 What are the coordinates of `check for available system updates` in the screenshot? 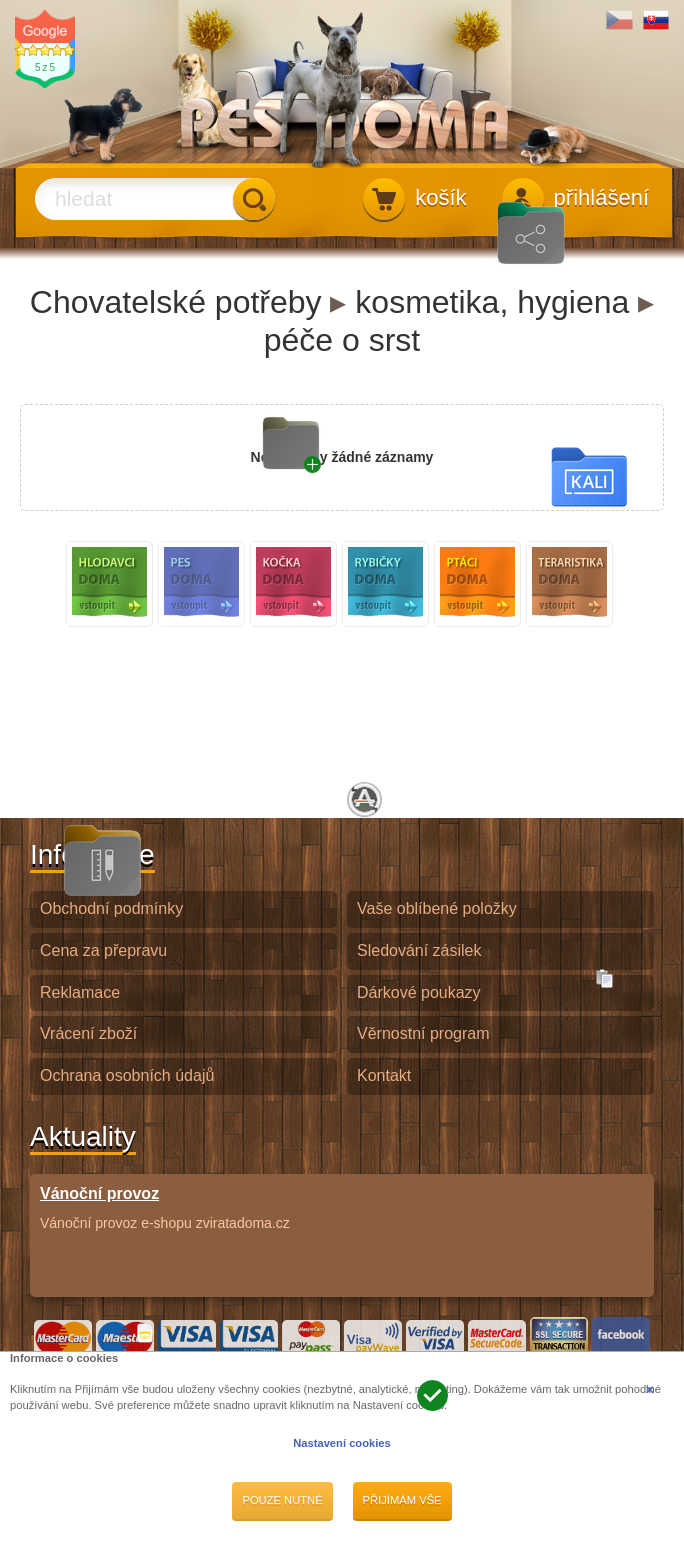 It's located at (364, 799).